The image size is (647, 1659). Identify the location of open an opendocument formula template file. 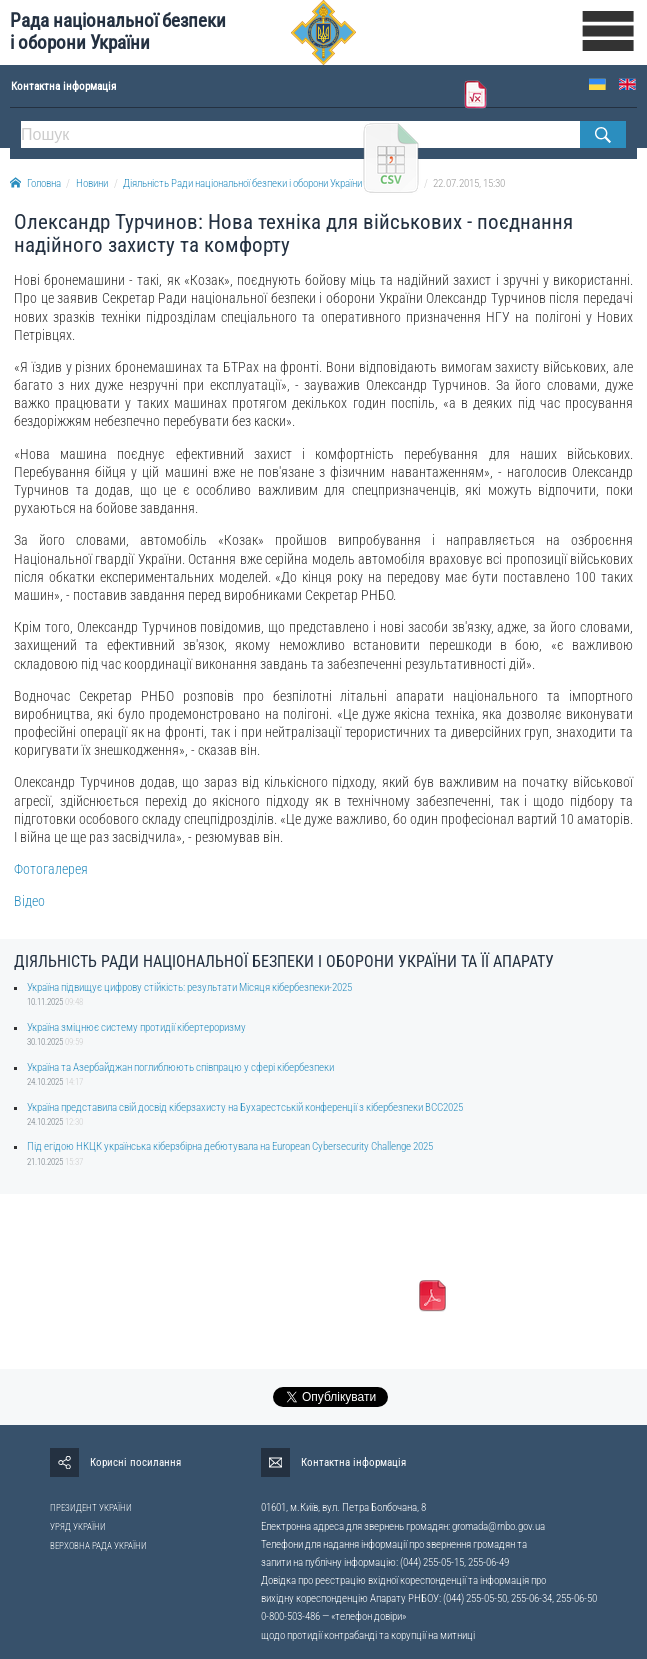
(475, 94).